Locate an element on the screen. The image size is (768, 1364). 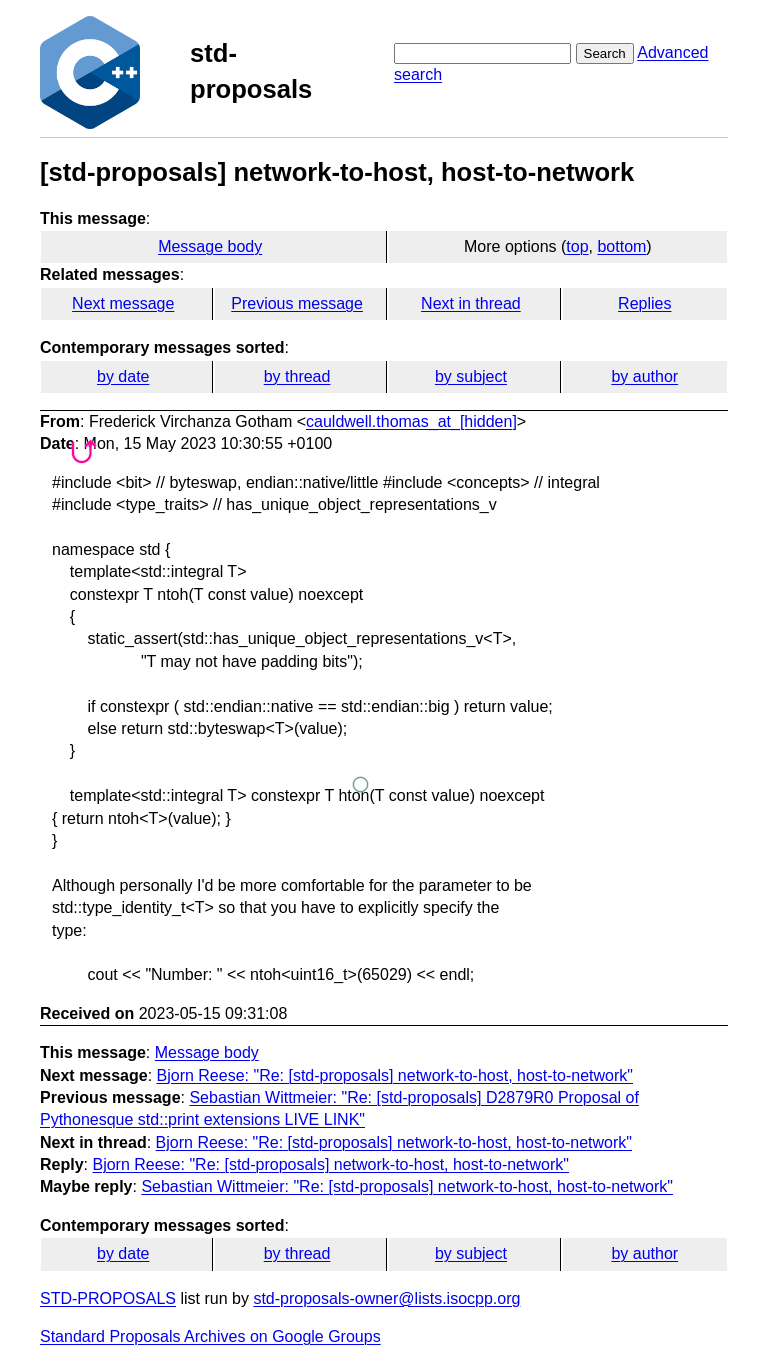
unselected radio button or checkbox option is located at coordinates (360, 784).